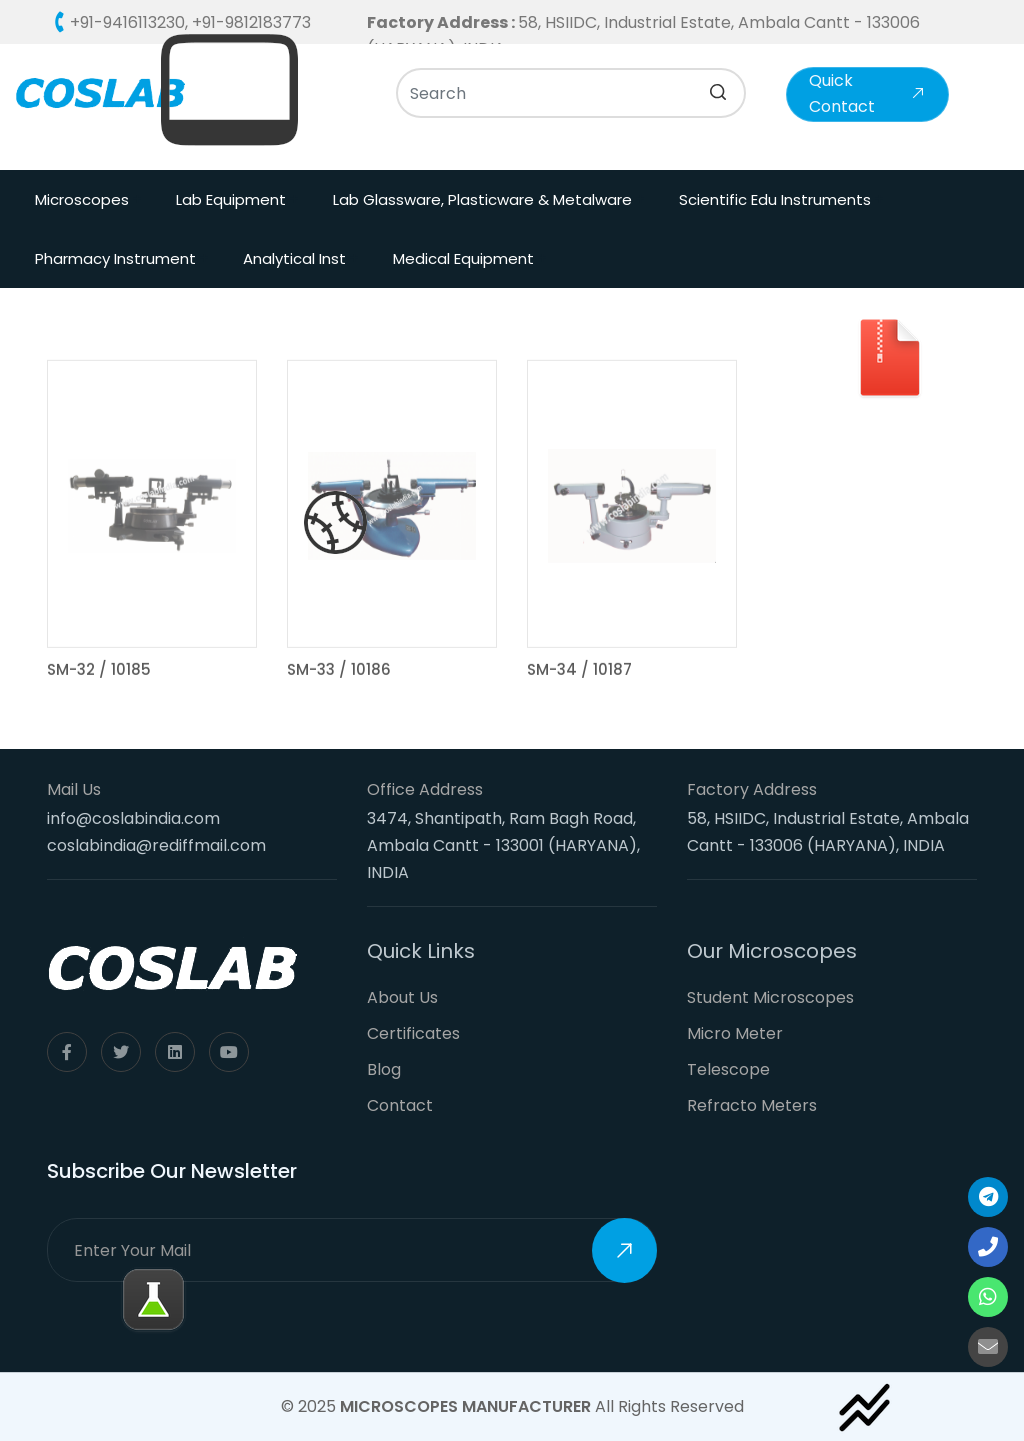 The image size is (1024, 1441). What do you see at coordinates (335, 522) in the screenshot?
I see `access sports and activity emoji` at bounding box center [335, 522].